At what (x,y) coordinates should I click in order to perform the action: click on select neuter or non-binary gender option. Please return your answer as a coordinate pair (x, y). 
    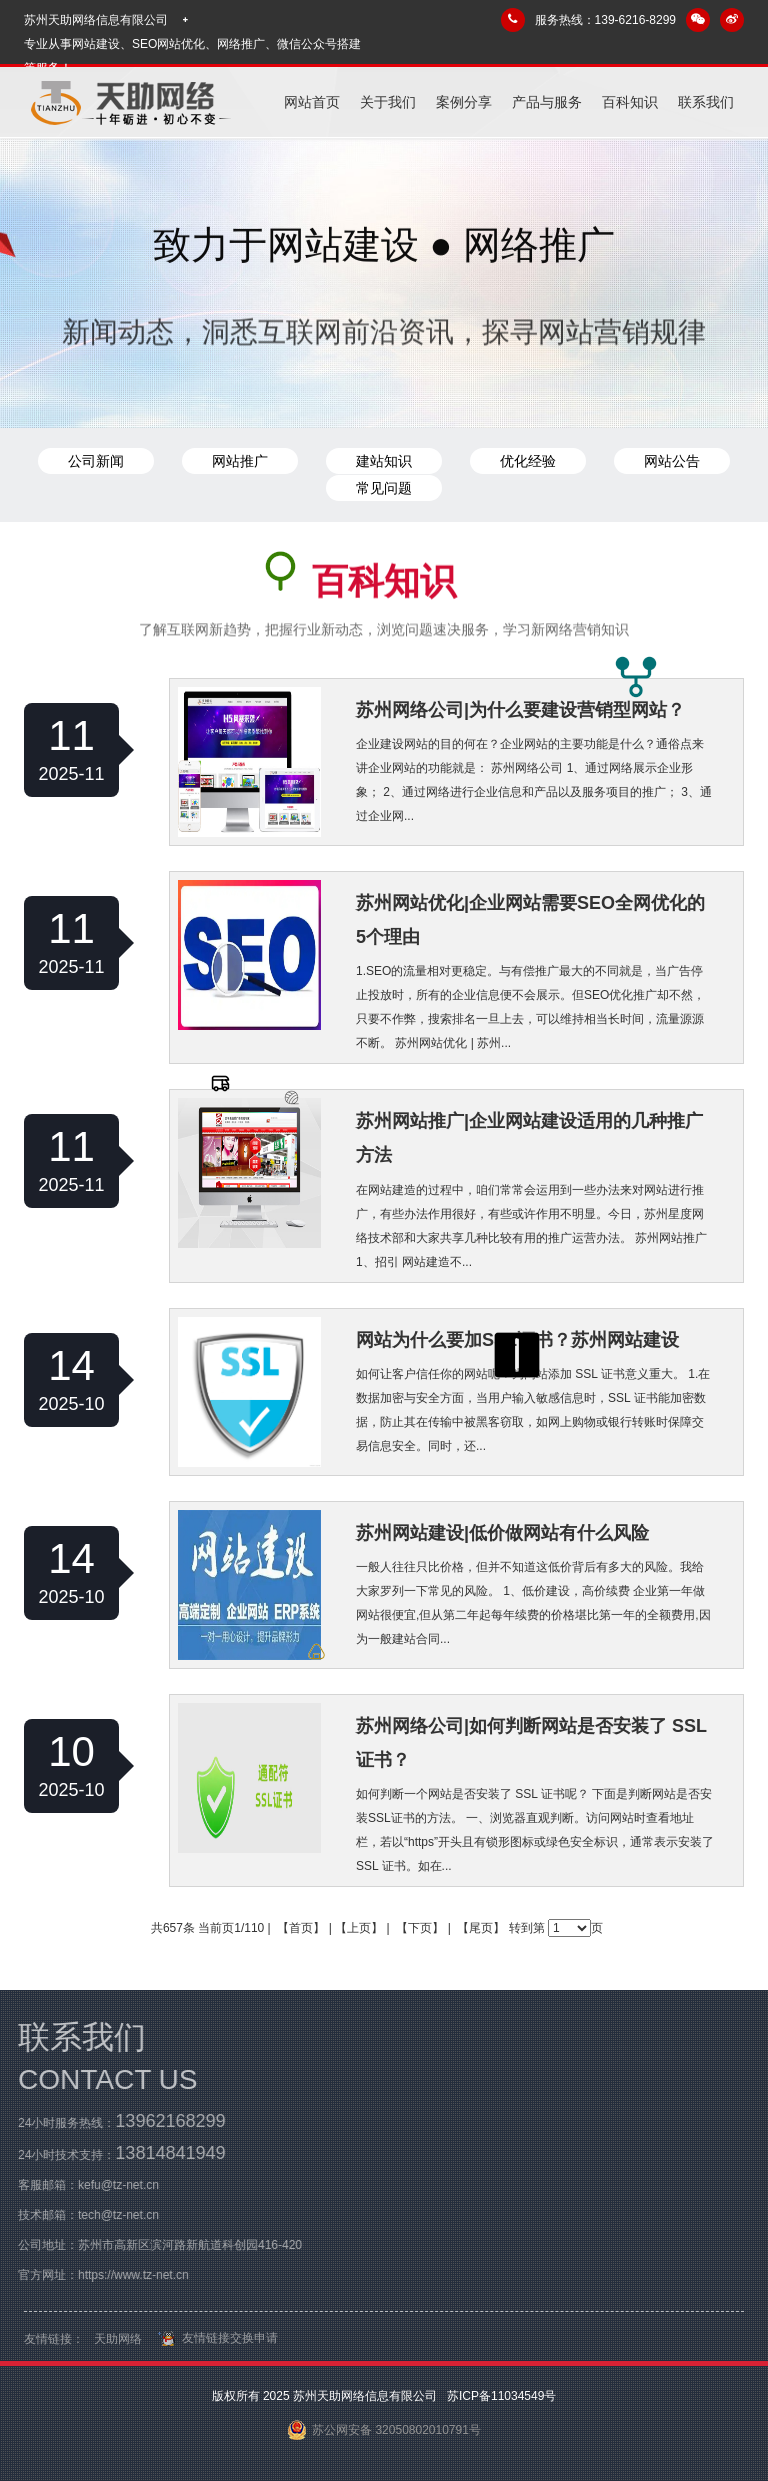
    Looking at the image, I should click on (280, 570).